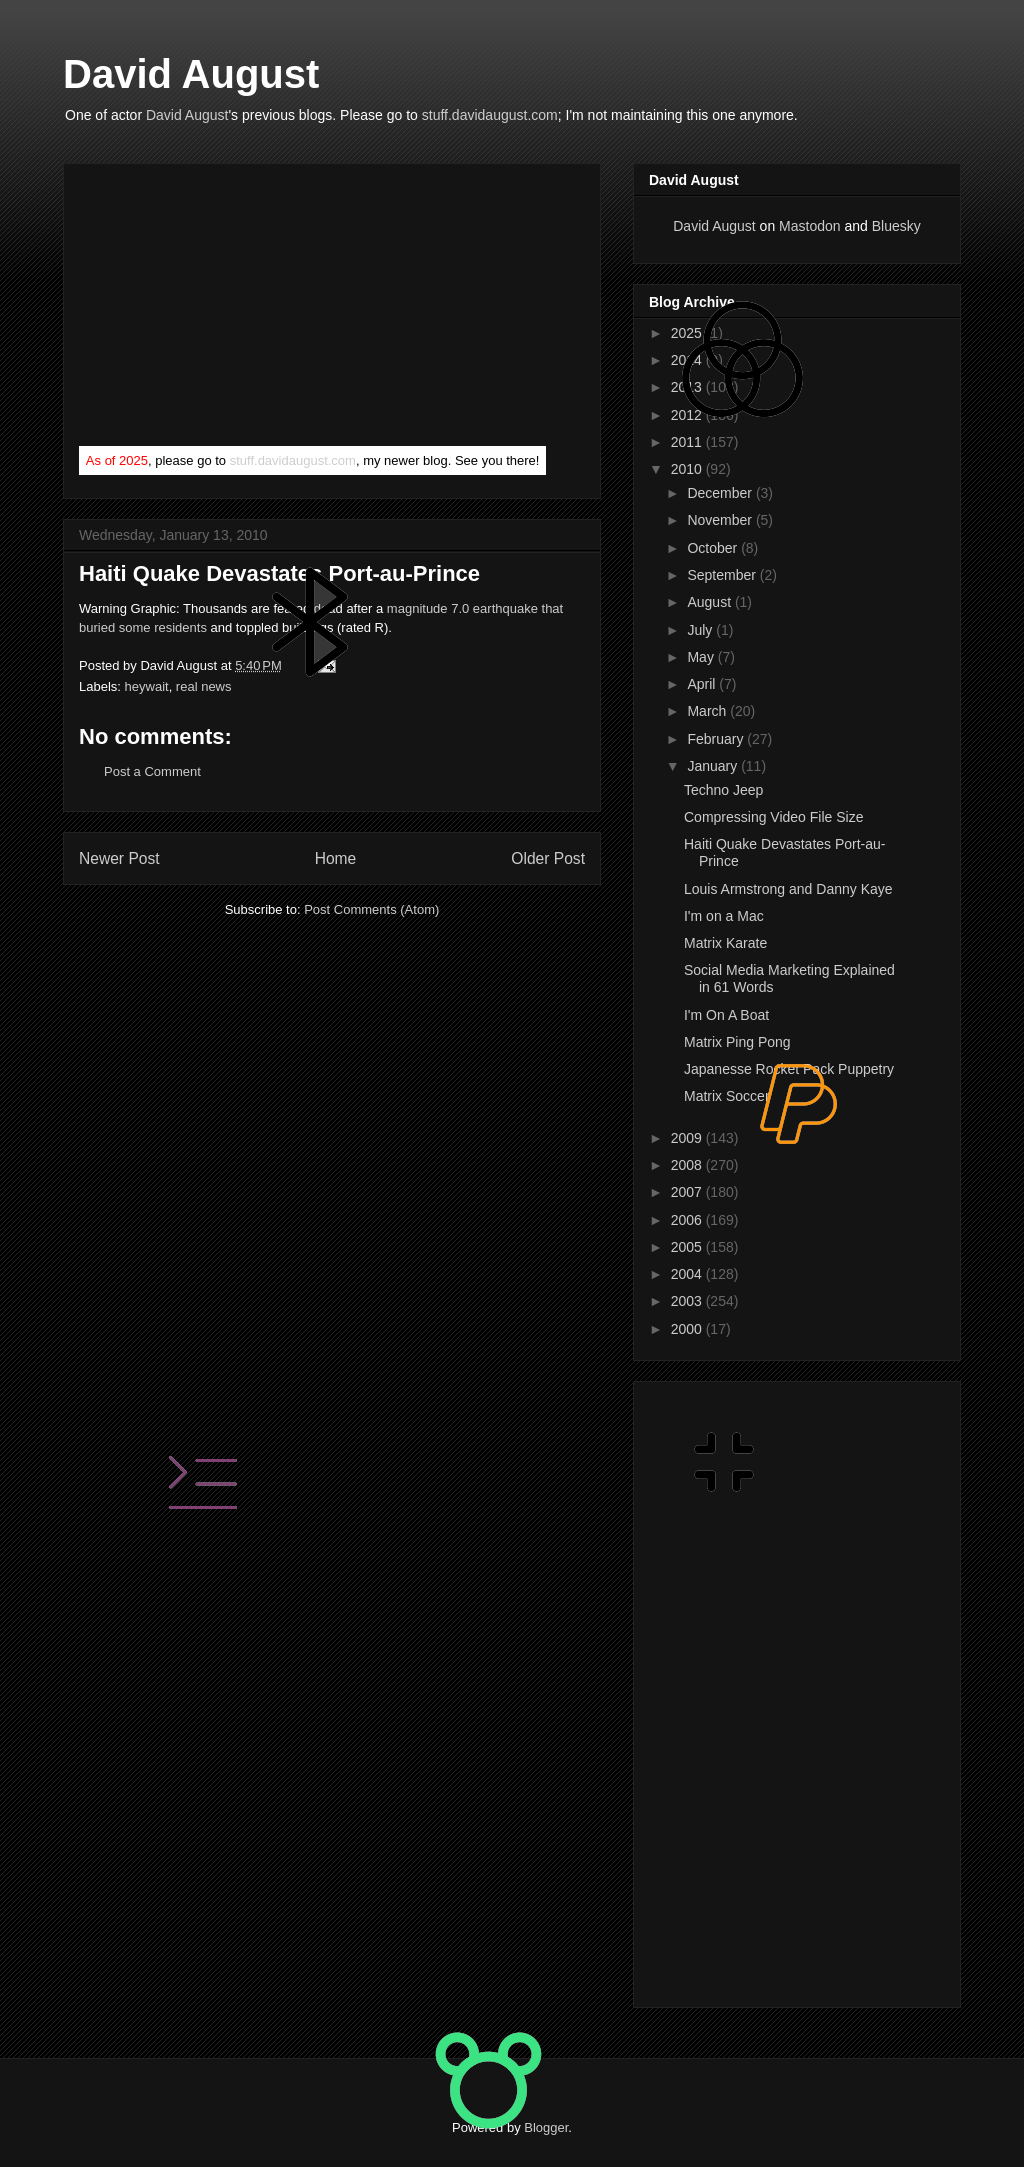 Image resolution: width=1024 pixels, height=2167 pixels. I want to click on toggle bluetooth connectivity on or off, so click(310, 622).